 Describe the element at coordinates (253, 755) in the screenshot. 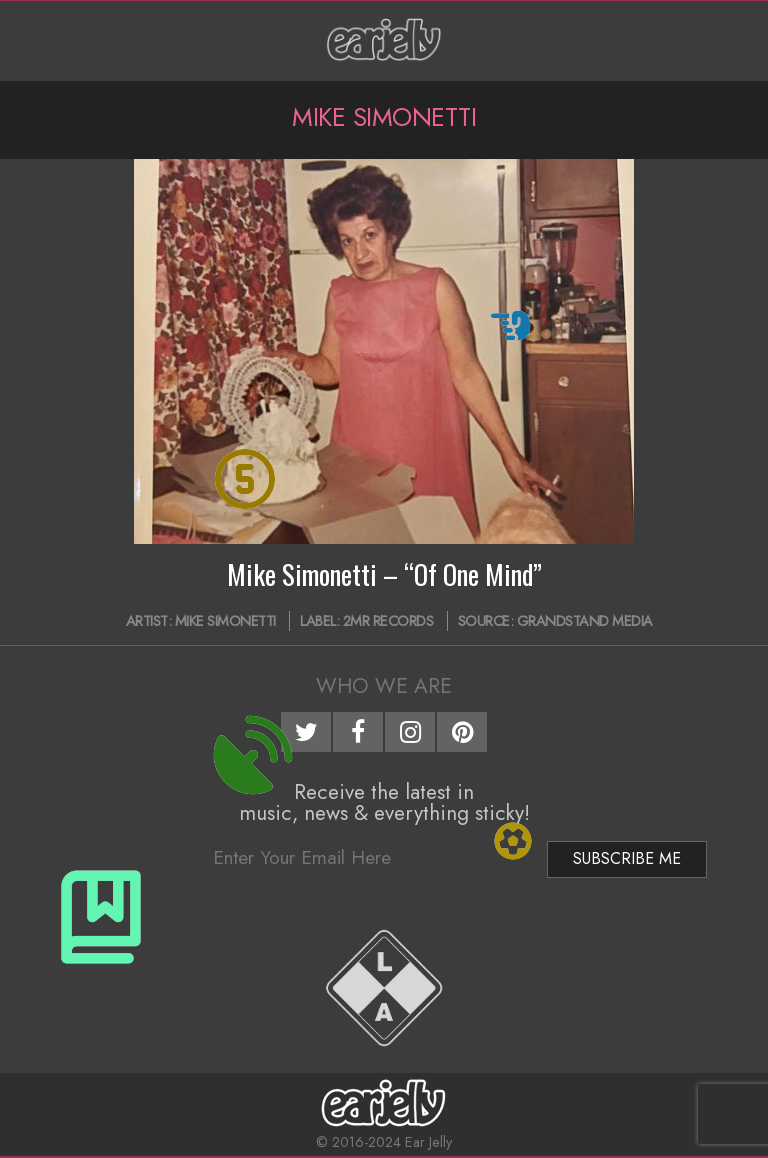

I see `access satellite or broadcast settings` at that location.